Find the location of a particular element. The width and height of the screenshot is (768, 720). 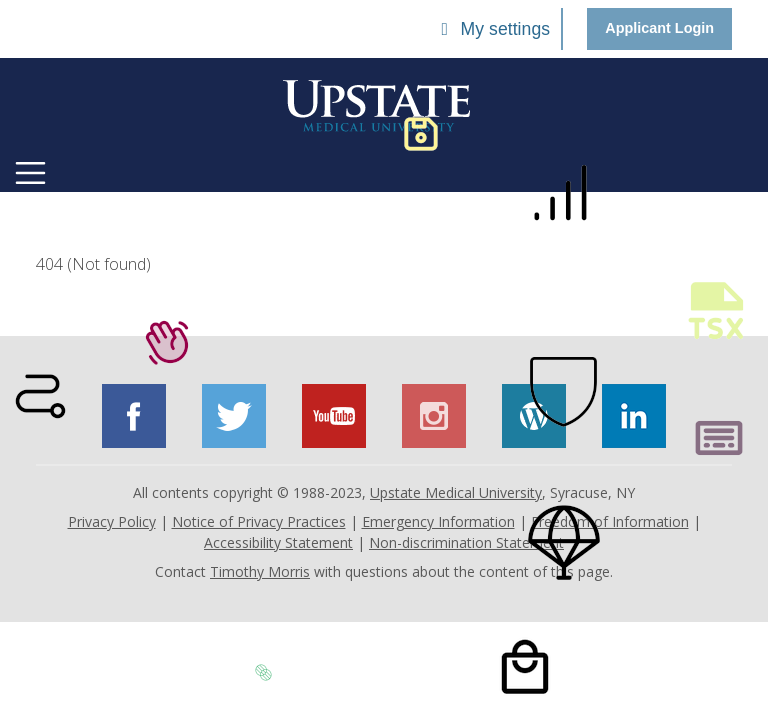

open a TypeScript JSX file is located at coordinates (717, 313).